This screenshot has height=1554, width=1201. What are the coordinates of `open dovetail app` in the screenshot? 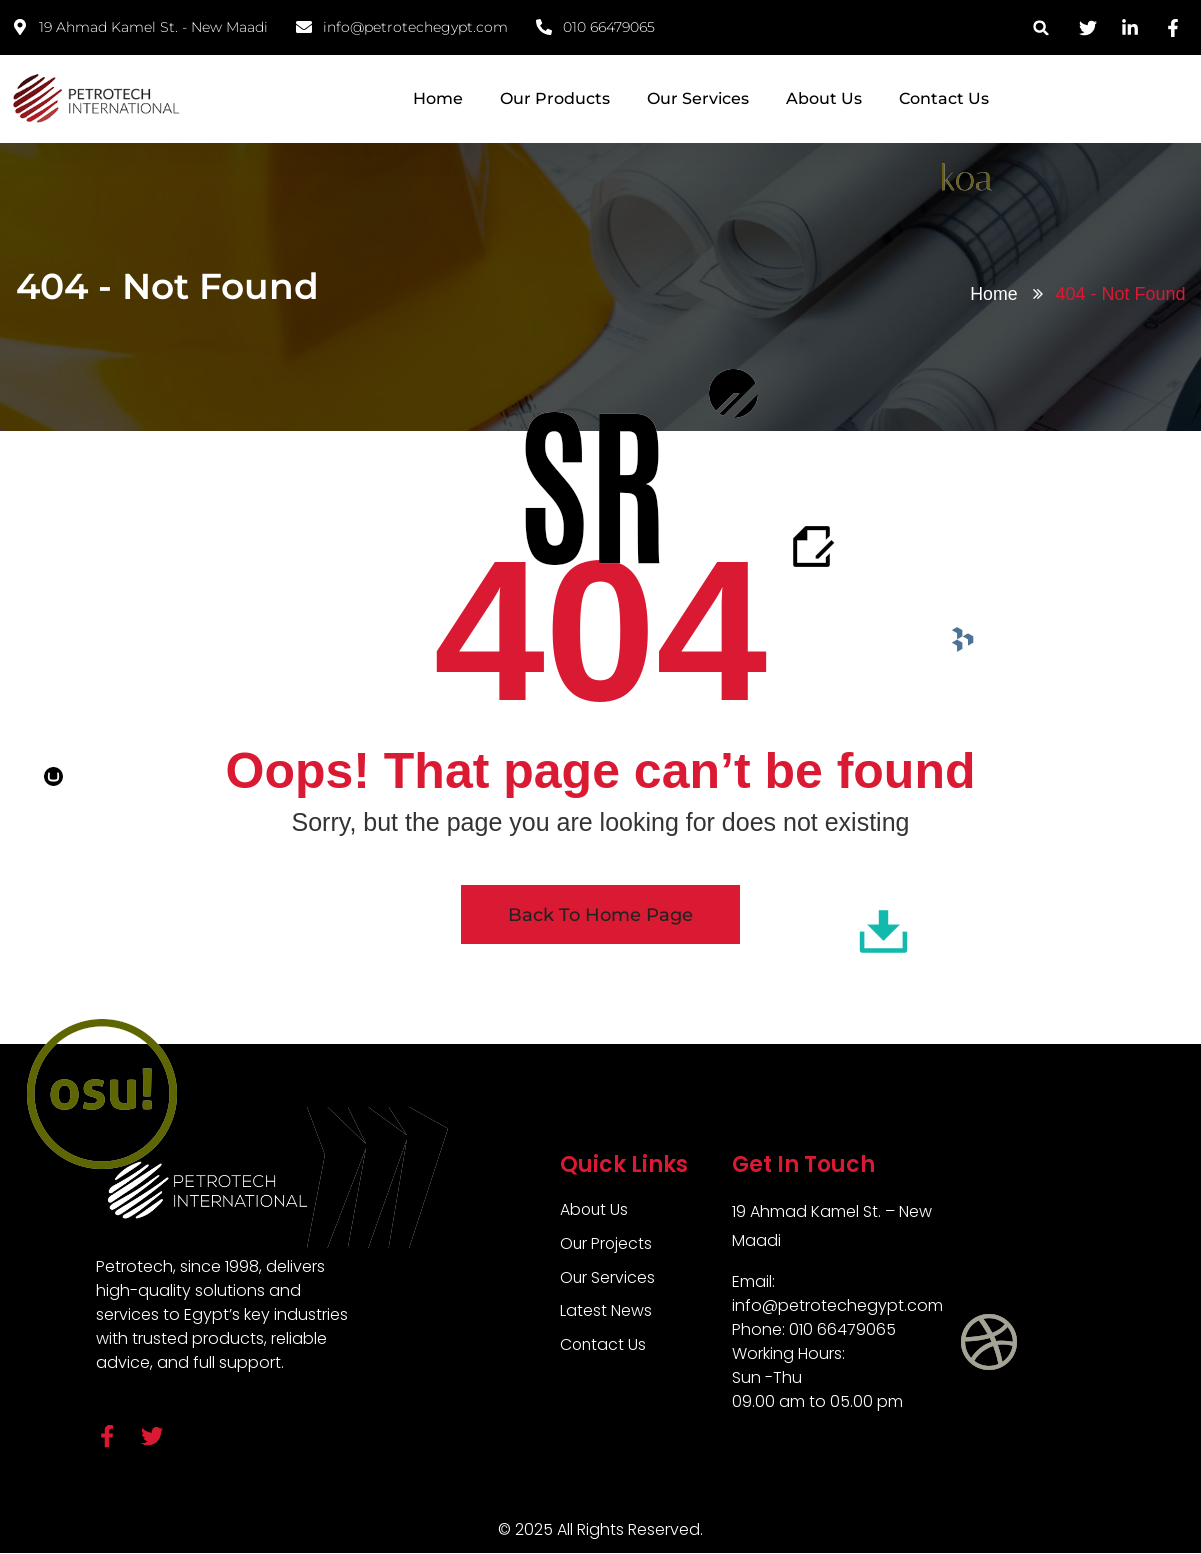 It's located at (962, 639).